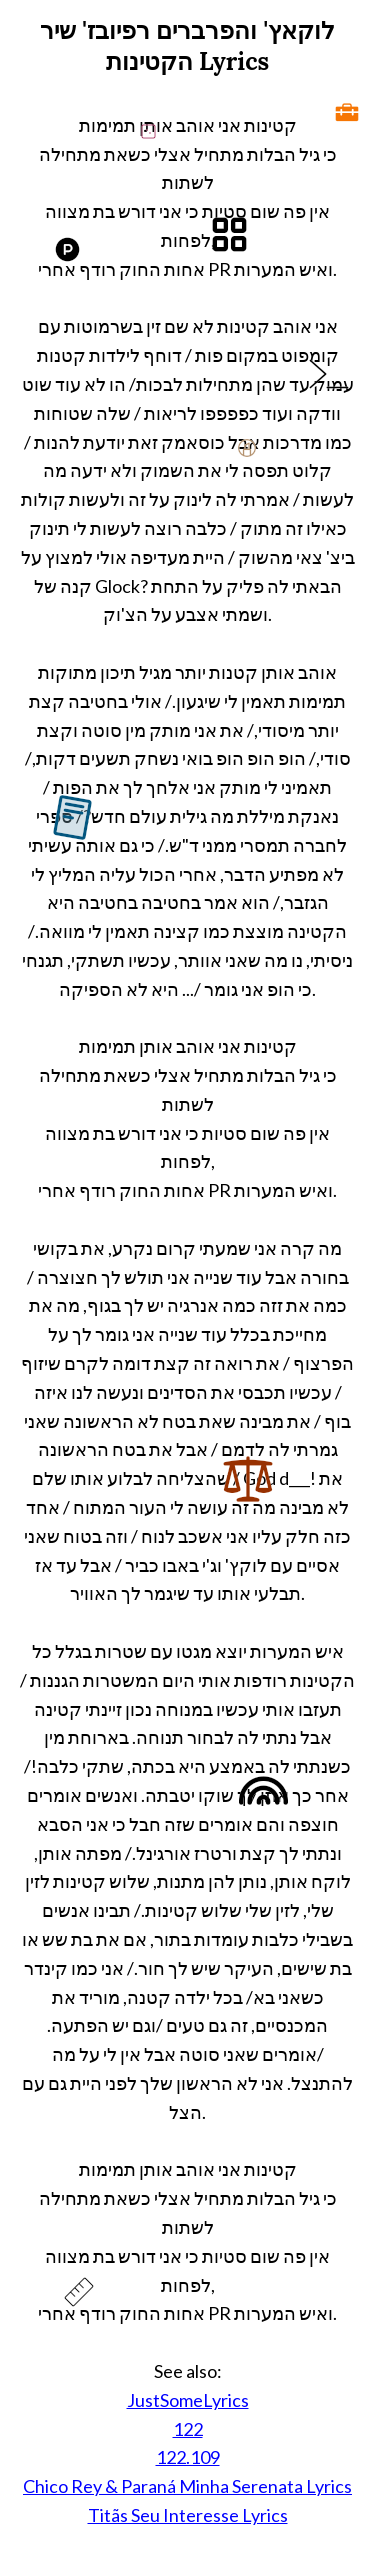 This screenshot has width=375, height=2559. Describe the element at coordinates (347, 113) in the screenshot. I see `access tools and settings` at that location.